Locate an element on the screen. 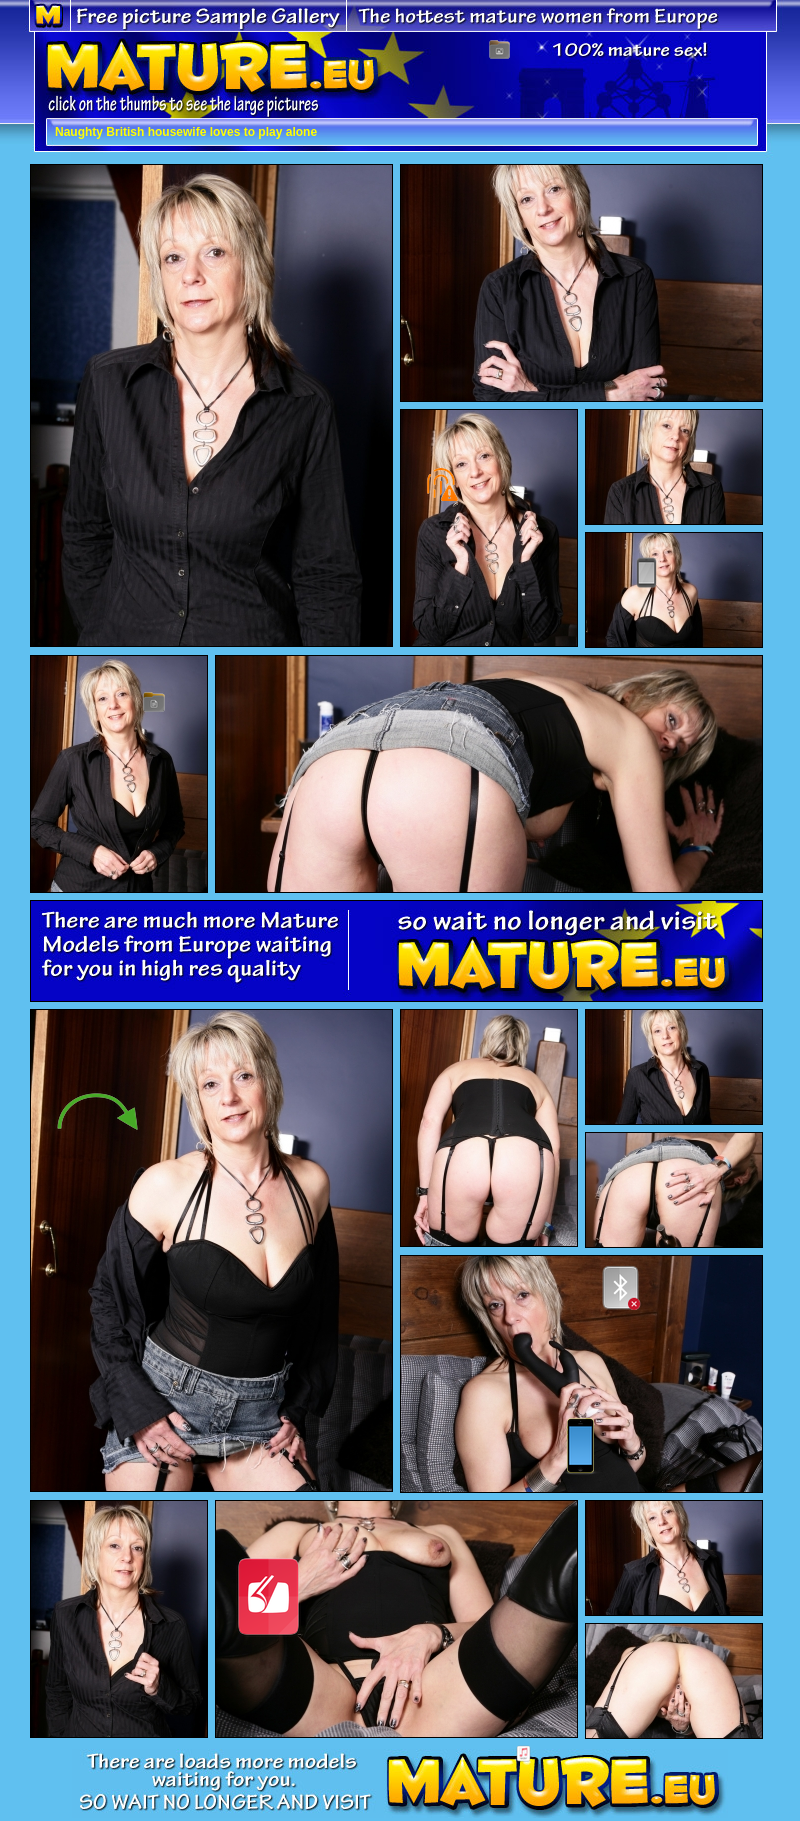 This screenshot has height=1821, width=800. open your documents folder is located at coordinates (154, 702).